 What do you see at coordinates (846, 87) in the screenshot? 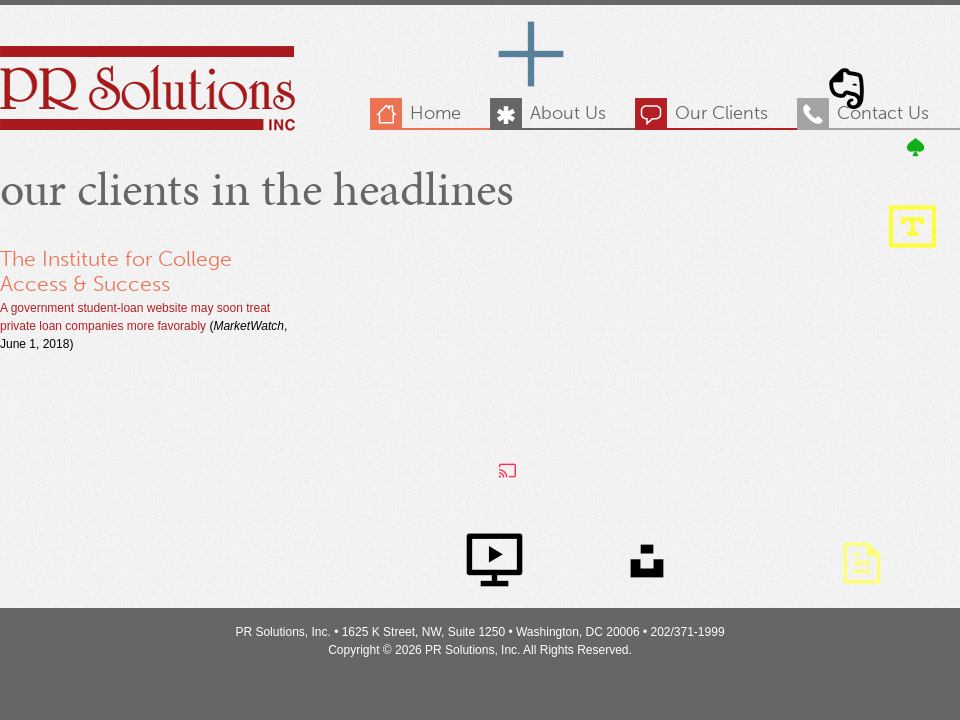
I see `open Evernote app` at bounding box center [846, 87].